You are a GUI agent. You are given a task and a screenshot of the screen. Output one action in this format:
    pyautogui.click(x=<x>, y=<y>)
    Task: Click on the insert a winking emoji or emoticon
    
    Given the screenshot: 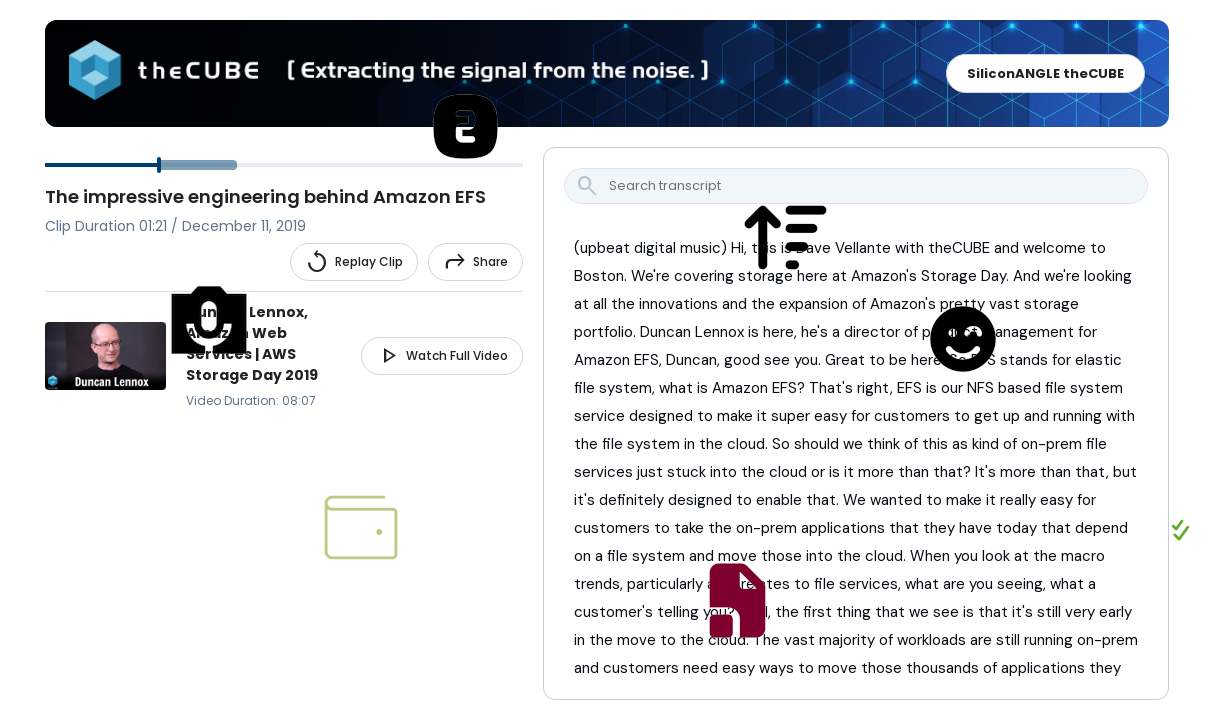 What is the action you would take?
    pyautogui.click(x=963, y=339)
    